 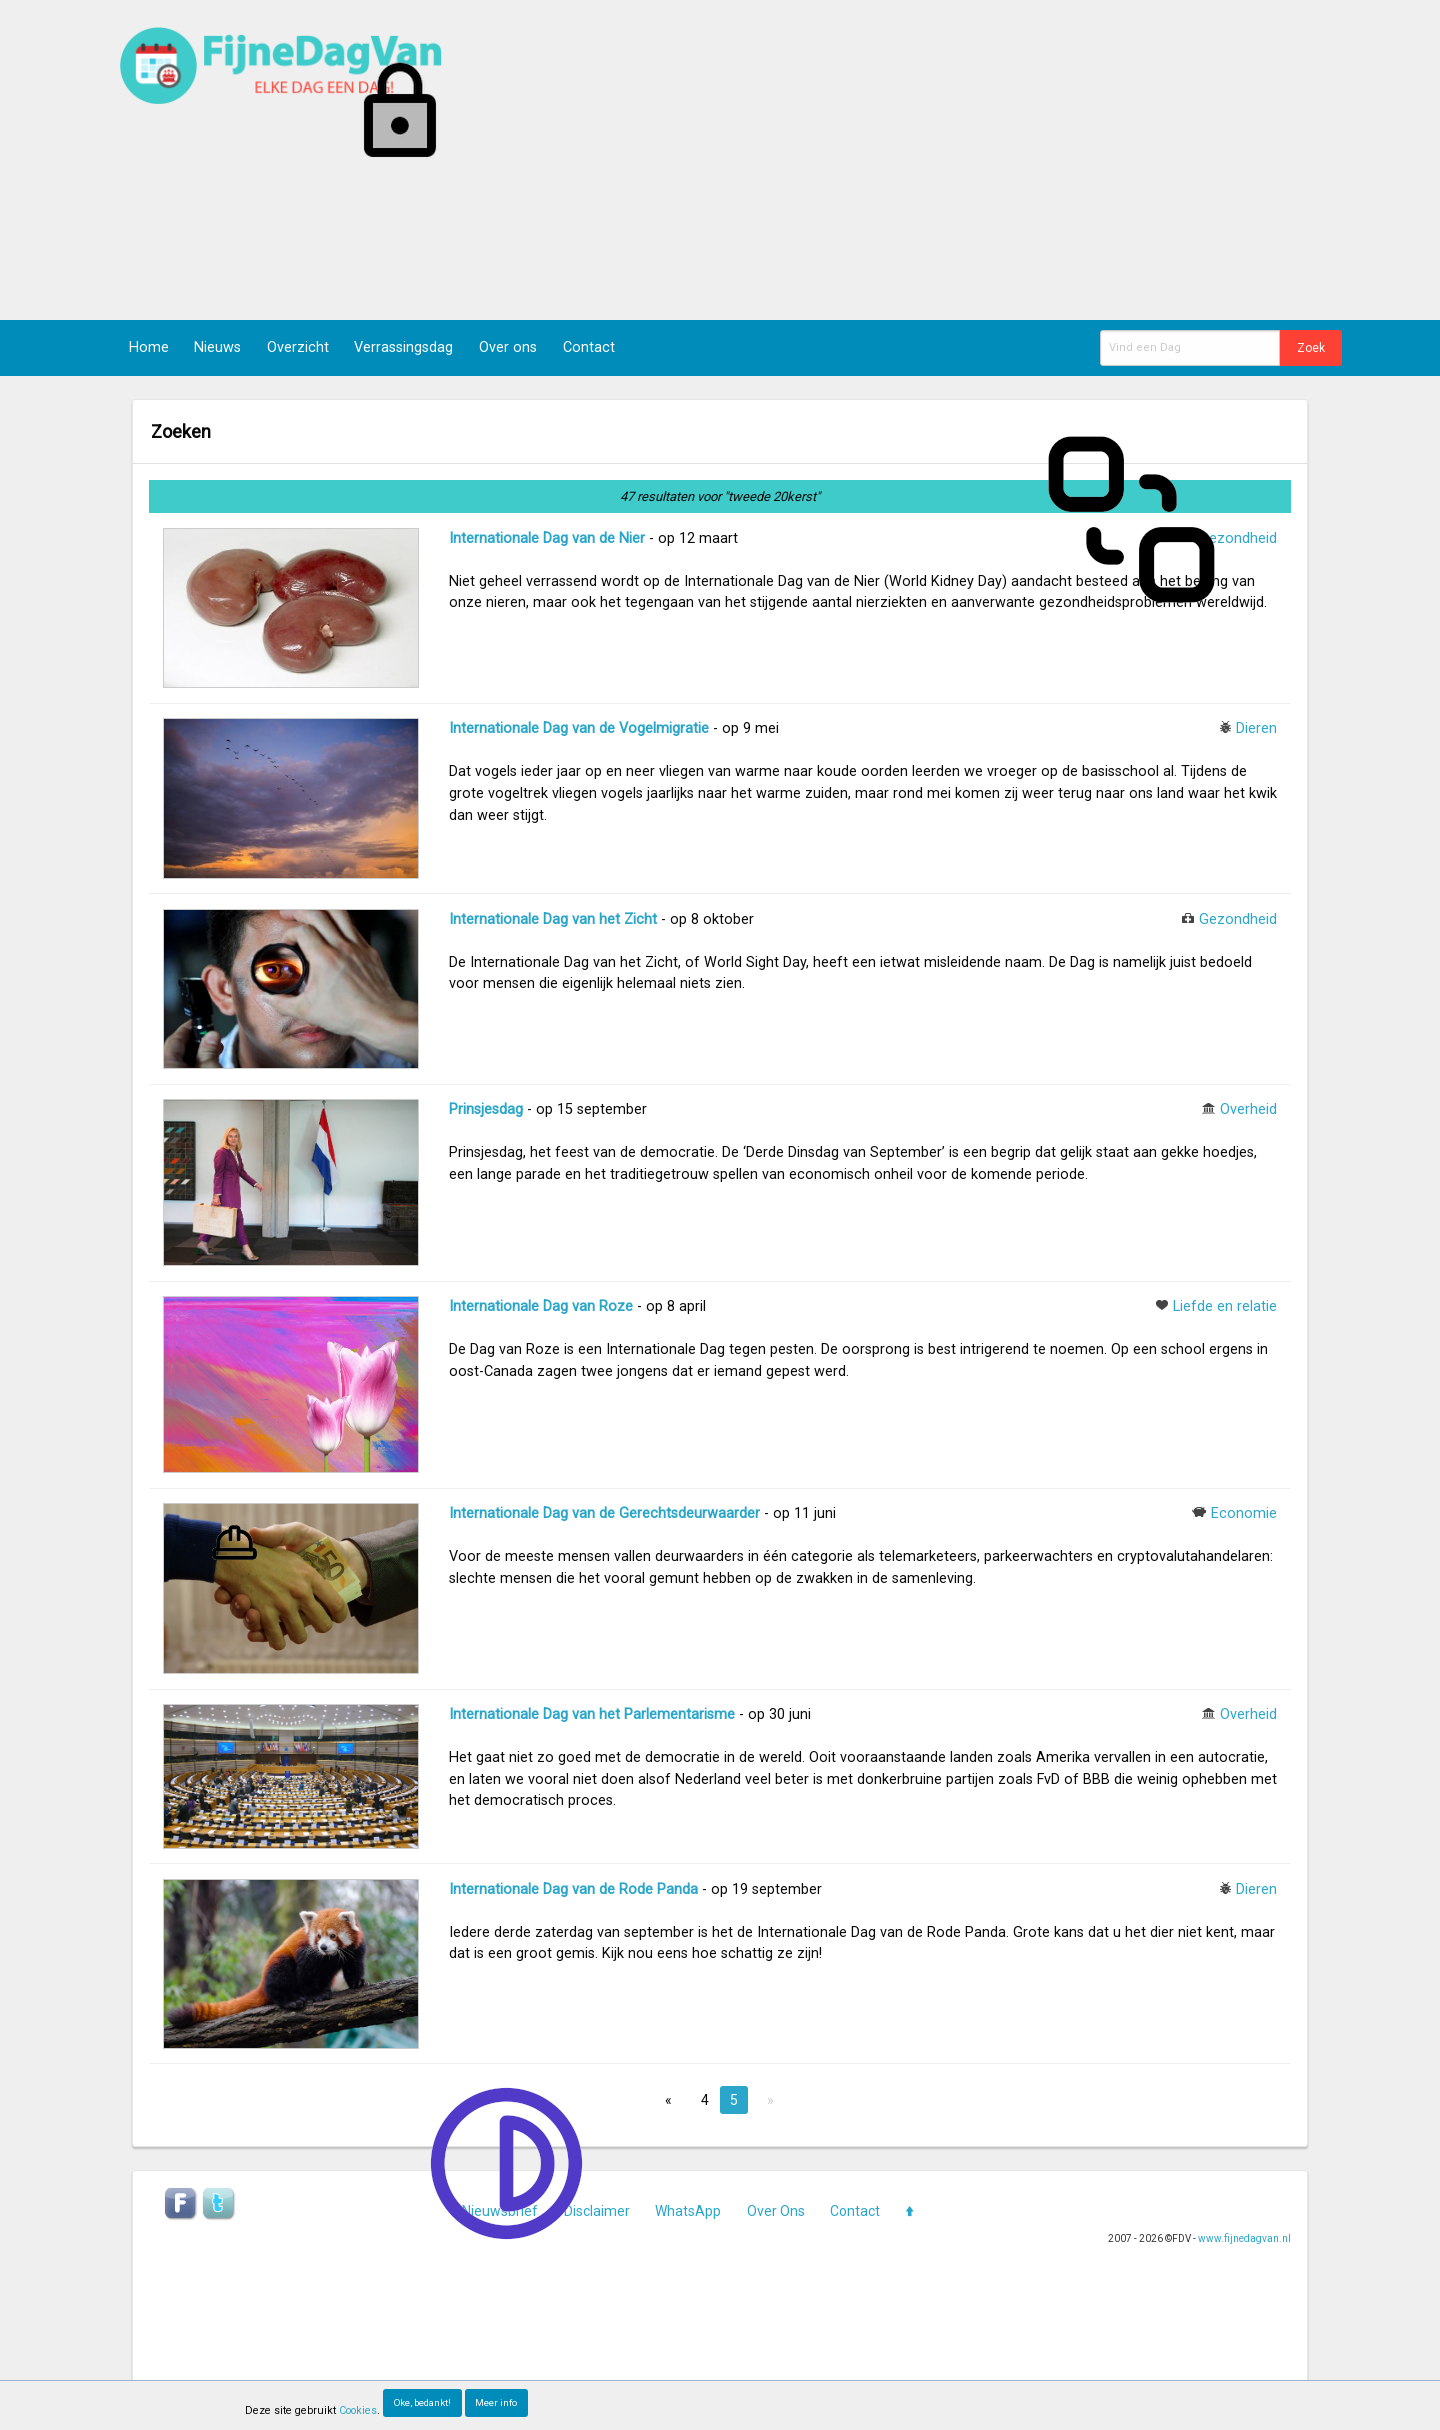 I want to click on adjust display contrast settings, so click(x=506, y=2163).